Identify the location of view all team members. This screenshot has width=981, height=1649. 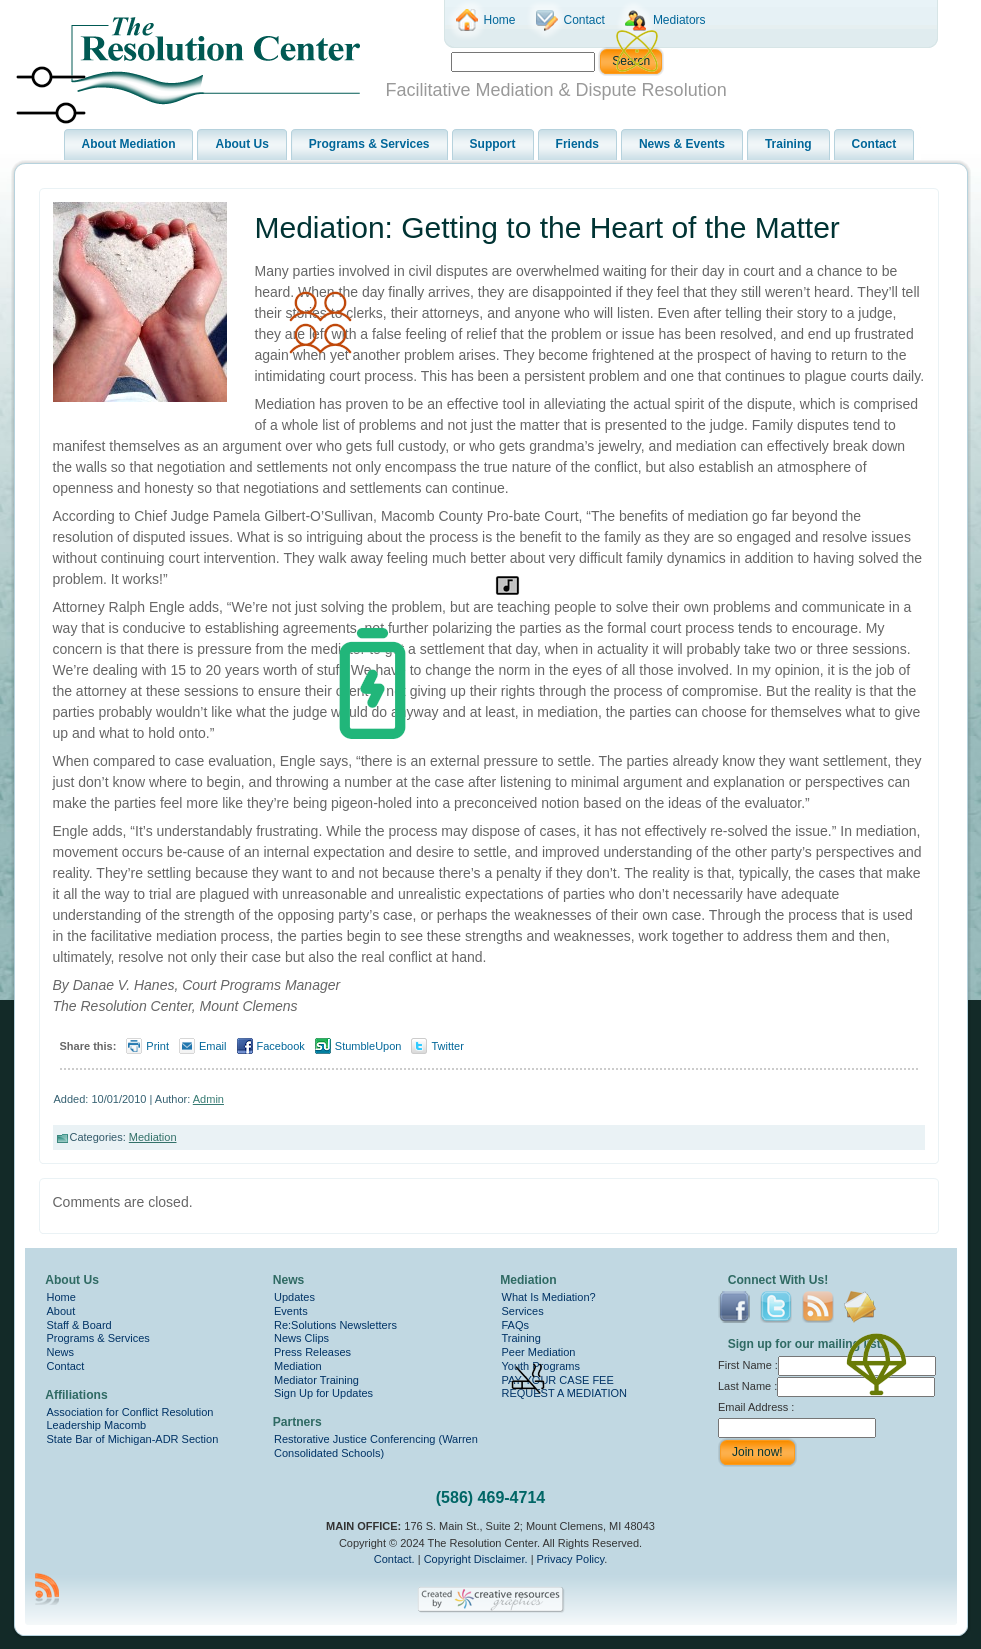
(320, 322).